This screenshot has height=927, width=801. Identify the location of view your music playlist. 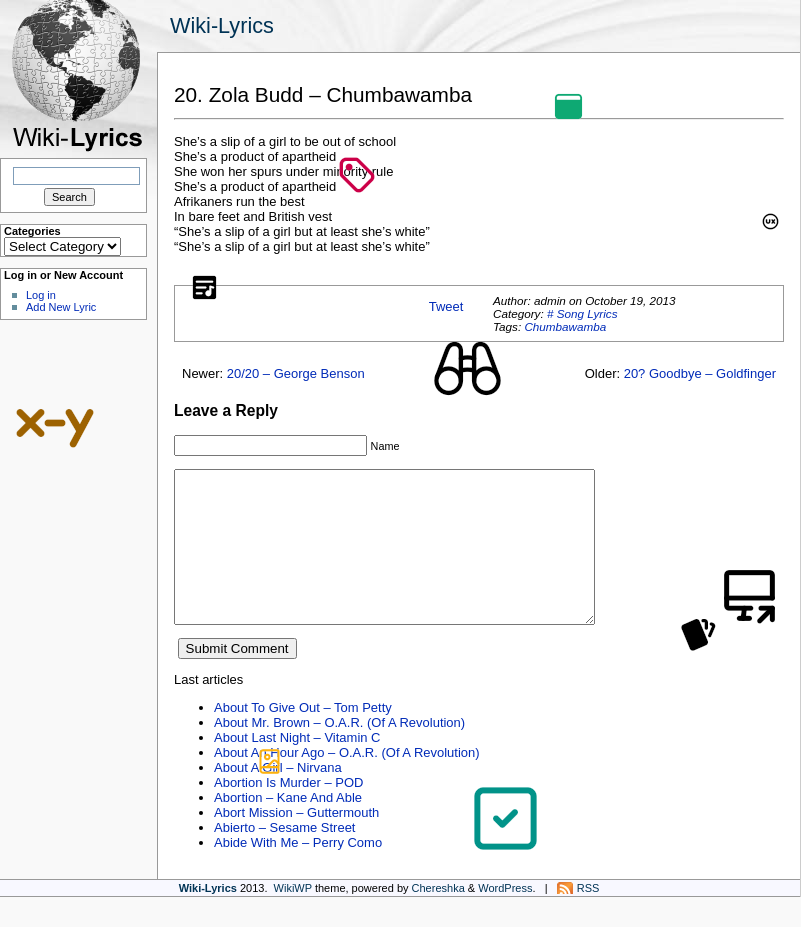
(204, 287).